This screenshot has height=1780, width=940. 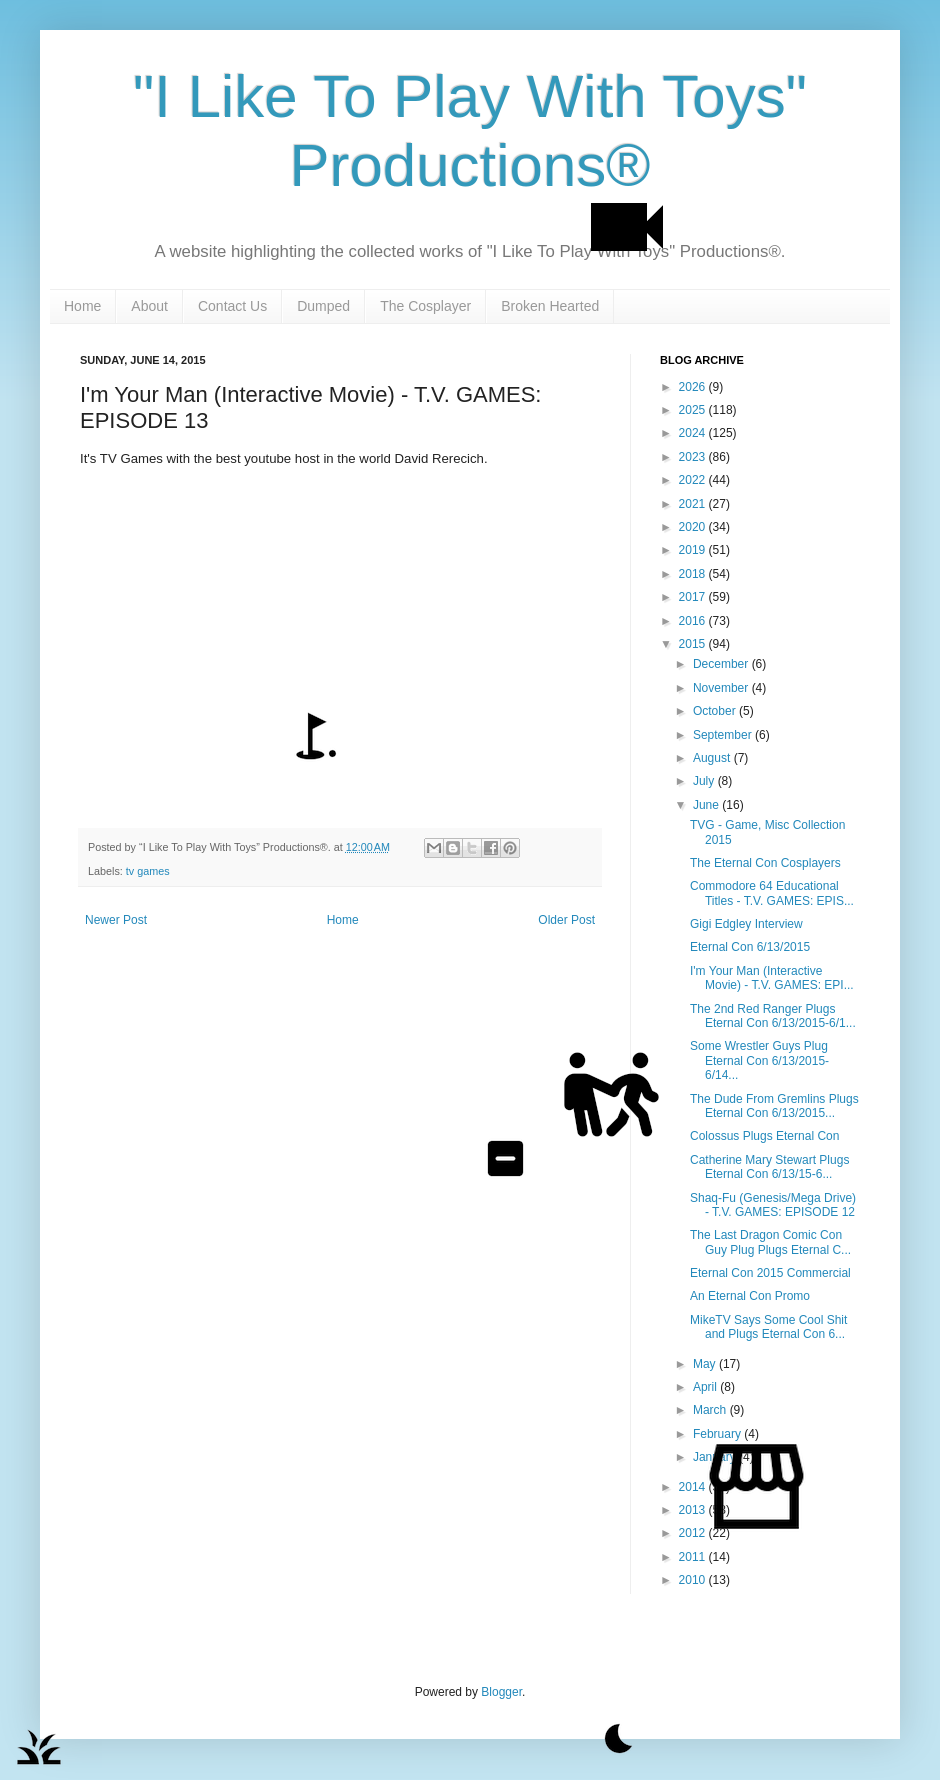 What do you see at coordinates (39, 1747) in the screenshot?
I see `indicates a park or green space` at bounding box center [39, 1747].